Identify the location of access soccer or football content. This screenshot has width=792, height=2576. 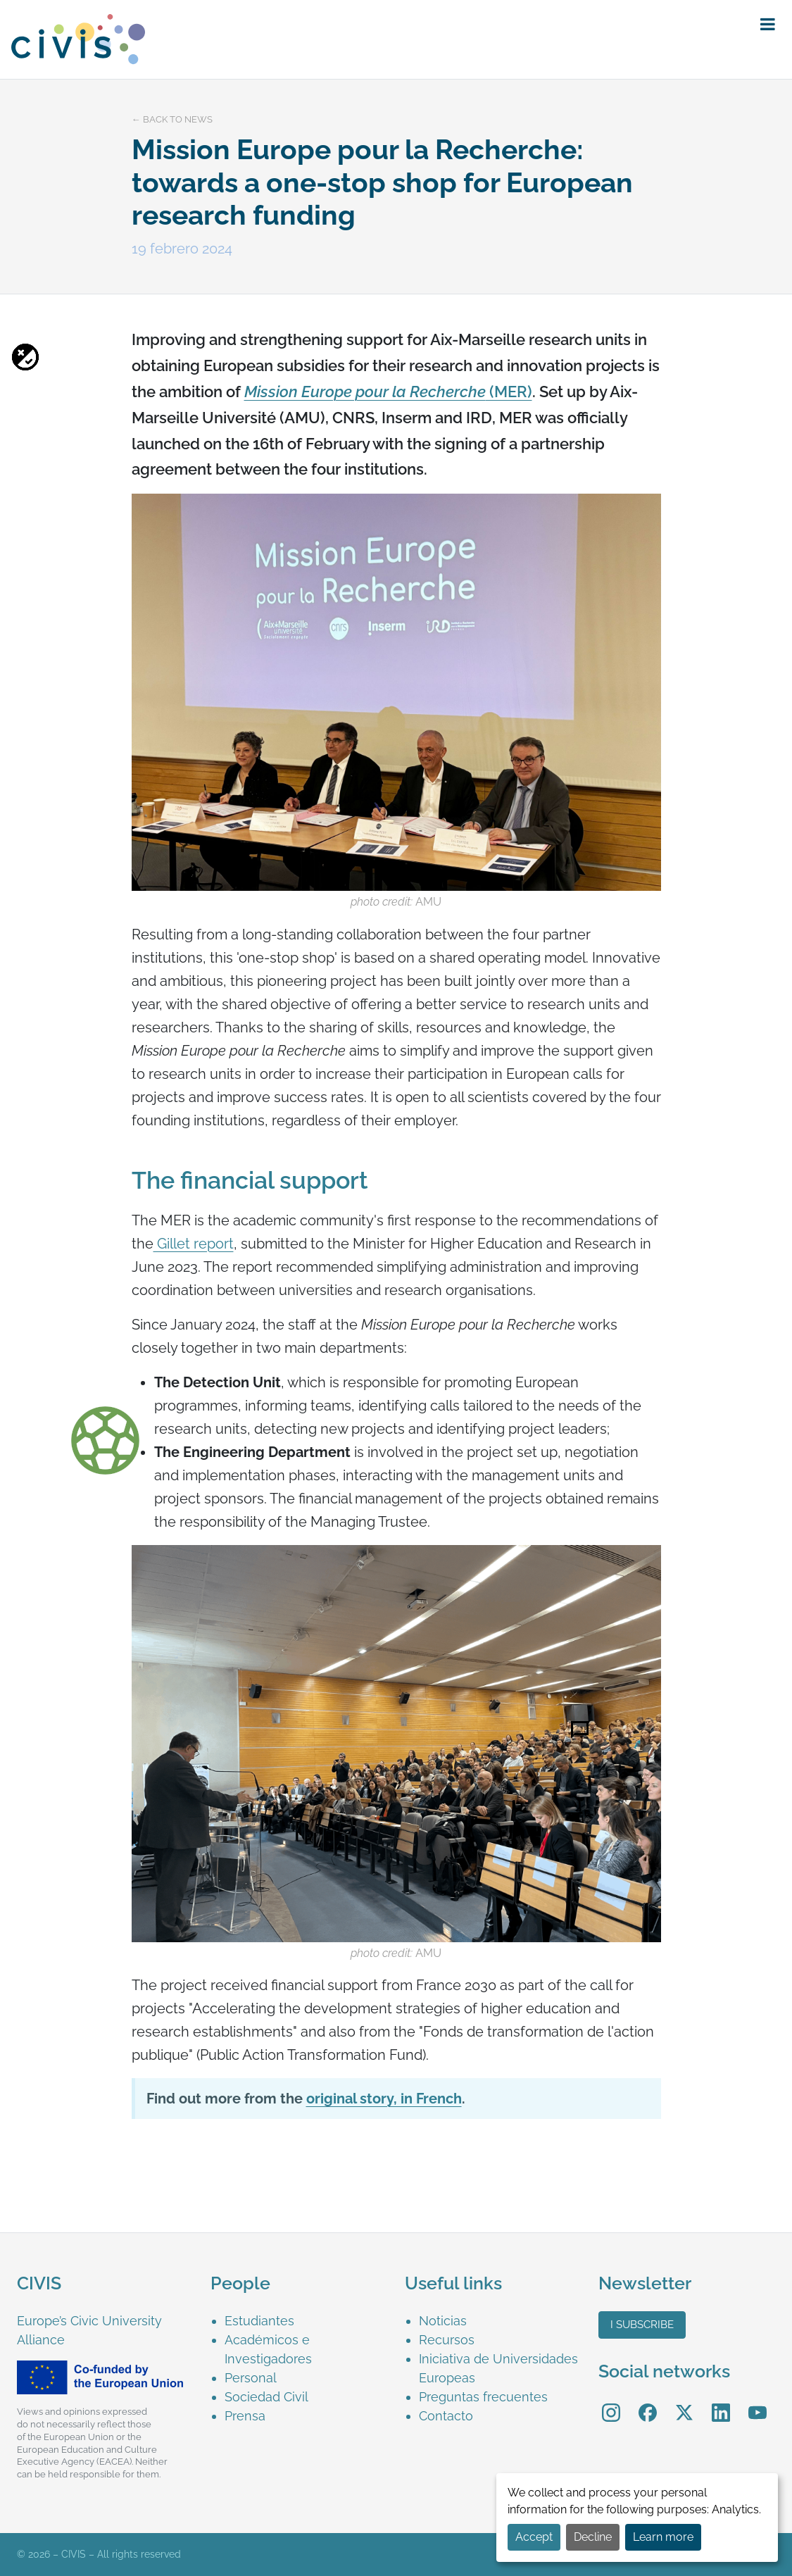
(105, 1440).